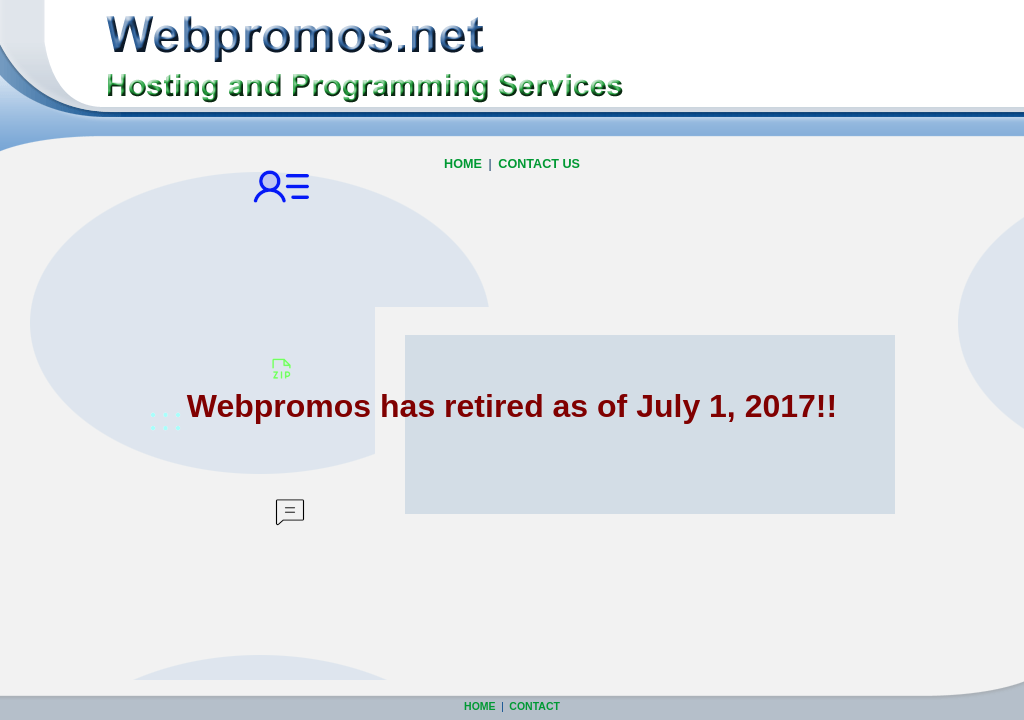 The width and height of the screenshot is (1024, 720). I want to click on open chat or messaging, so click(290, 510).